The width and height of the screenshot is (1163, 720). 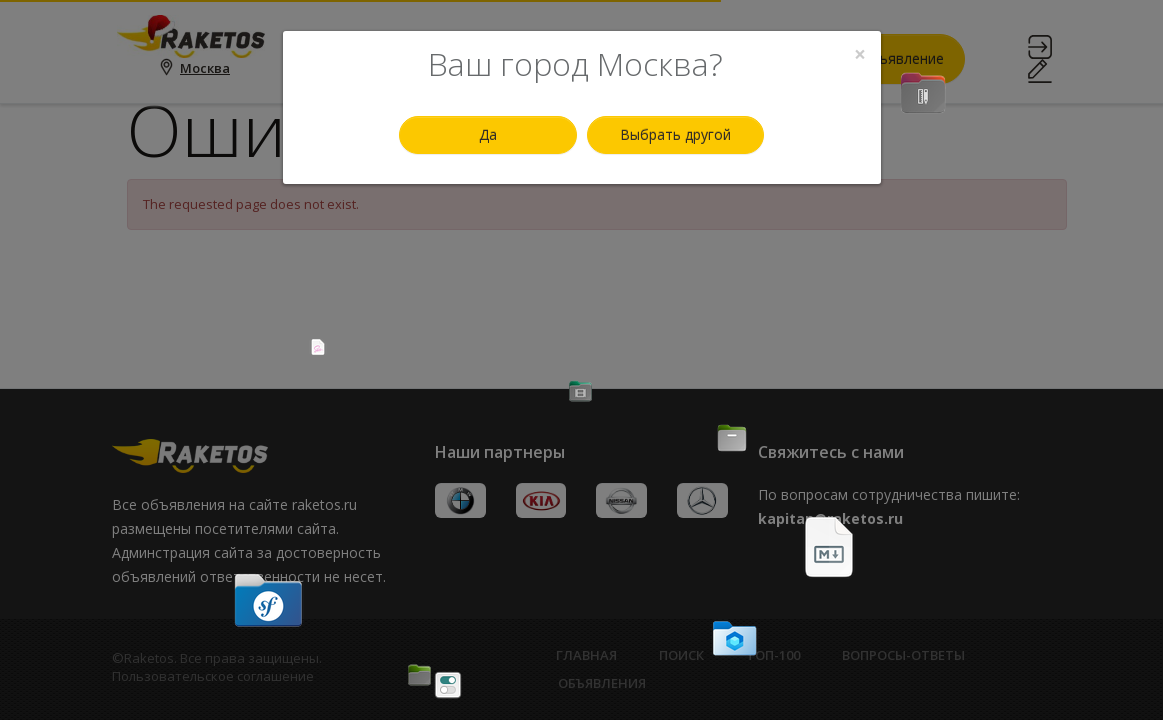 What do you see at coordinates (734, 639) in the screenshot?
I see `open folder containing microsoft dynamics 365 remote assist files` at bounding box center [734, 639].